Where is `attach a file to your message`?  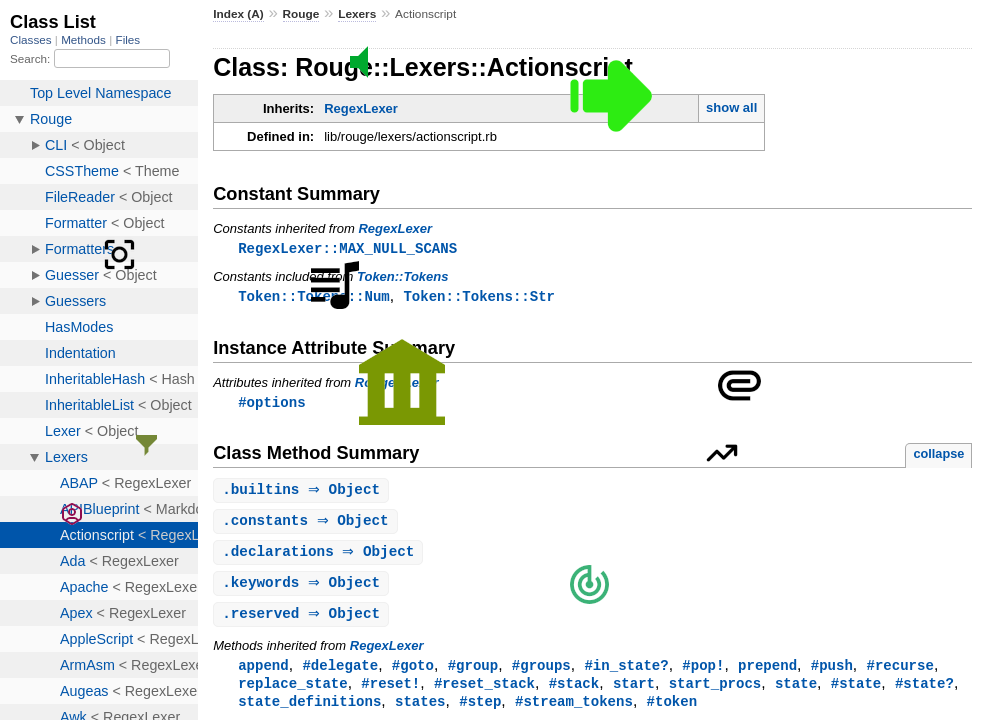
attach a file to your message is located at coordinates (739, 385).